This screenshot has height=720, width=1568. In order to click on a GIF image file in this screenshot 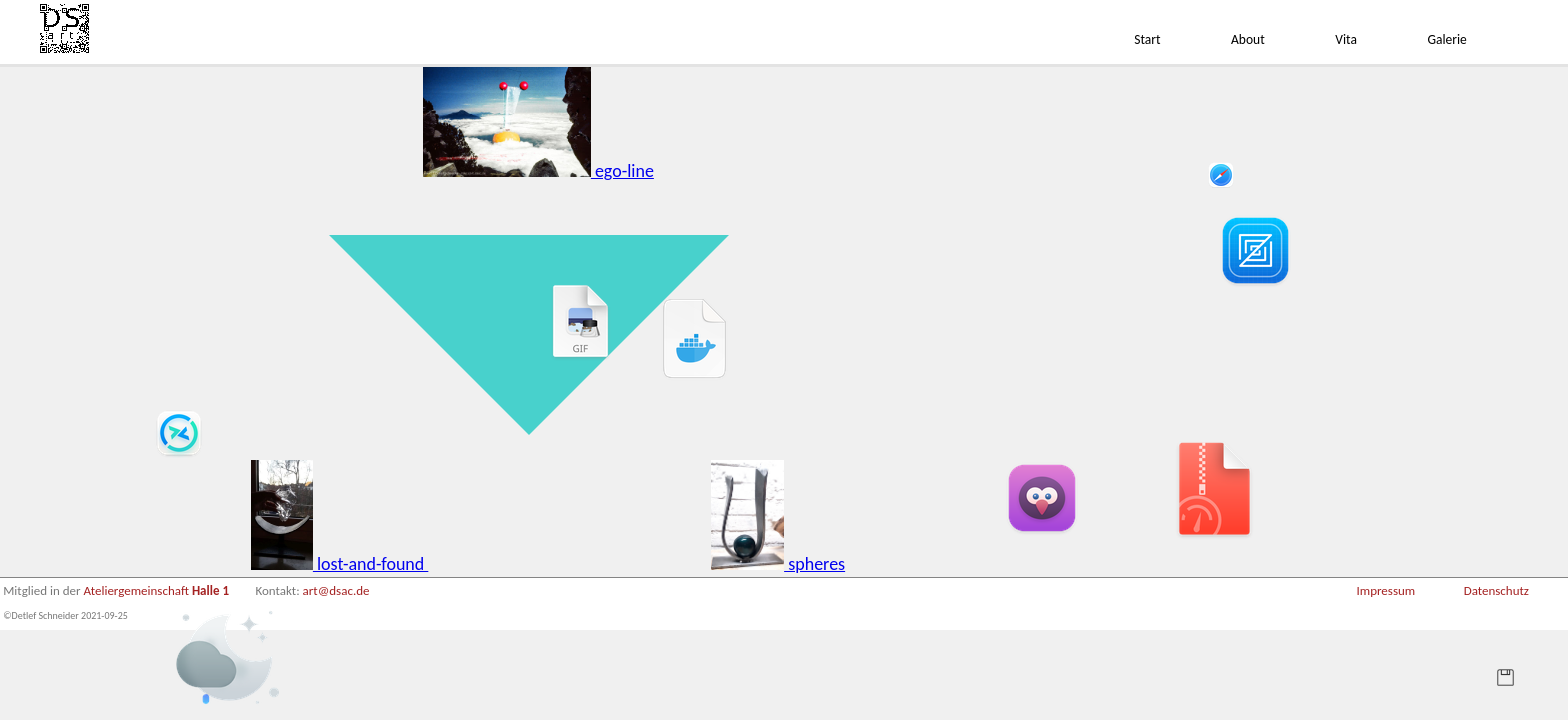, I will do `click(580, 322)`.